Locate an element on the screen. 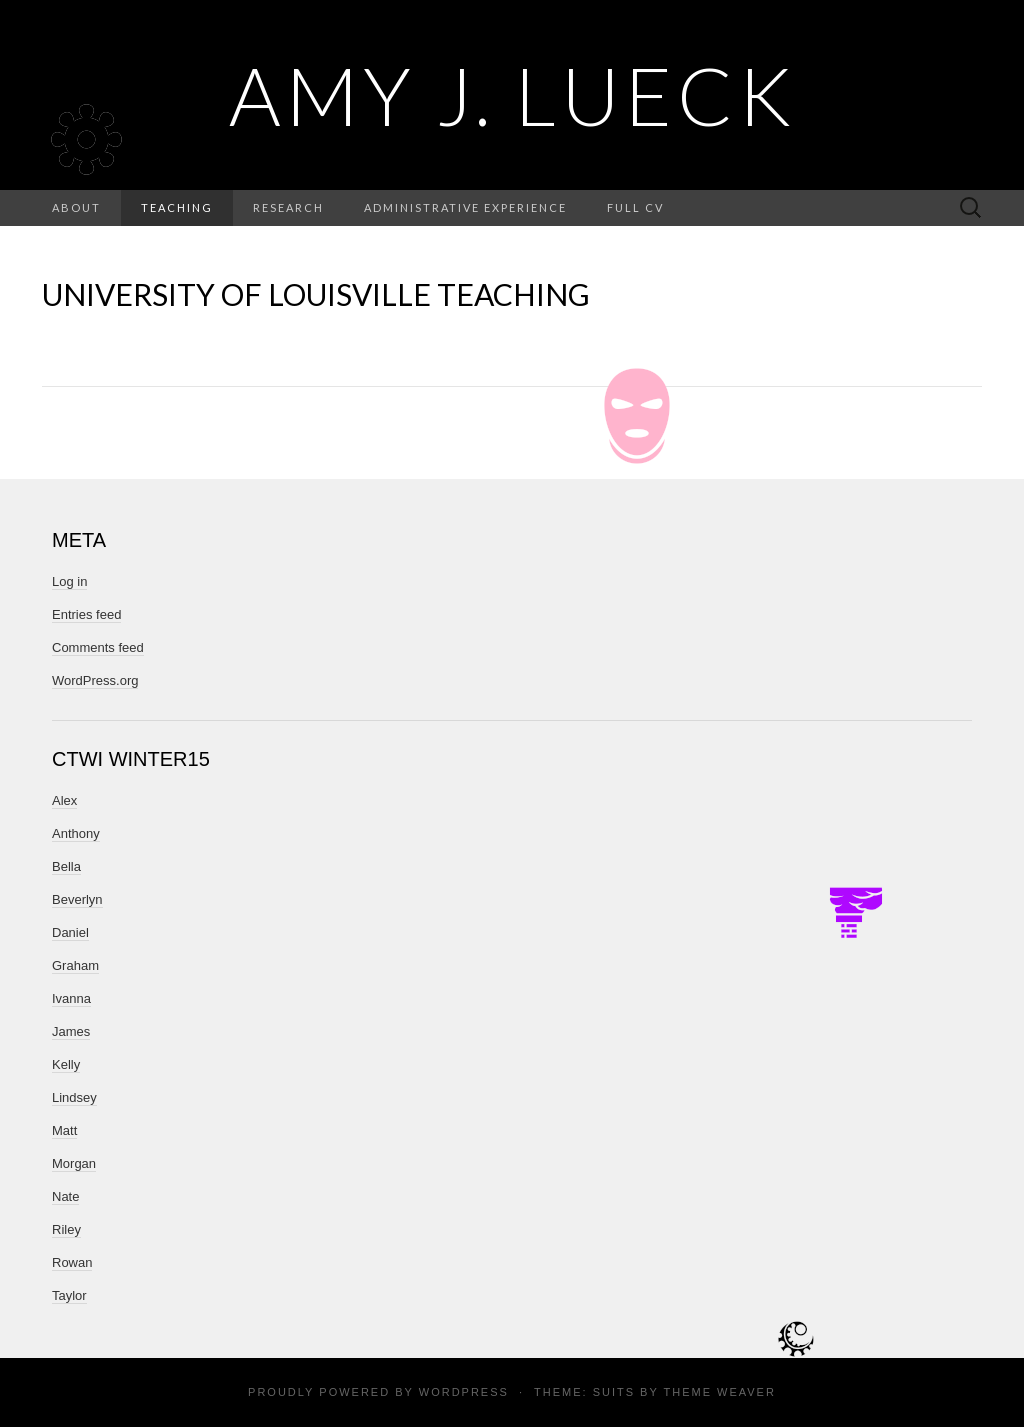  indicates a fireplace or heating feature is located at coordinates (856, 913).